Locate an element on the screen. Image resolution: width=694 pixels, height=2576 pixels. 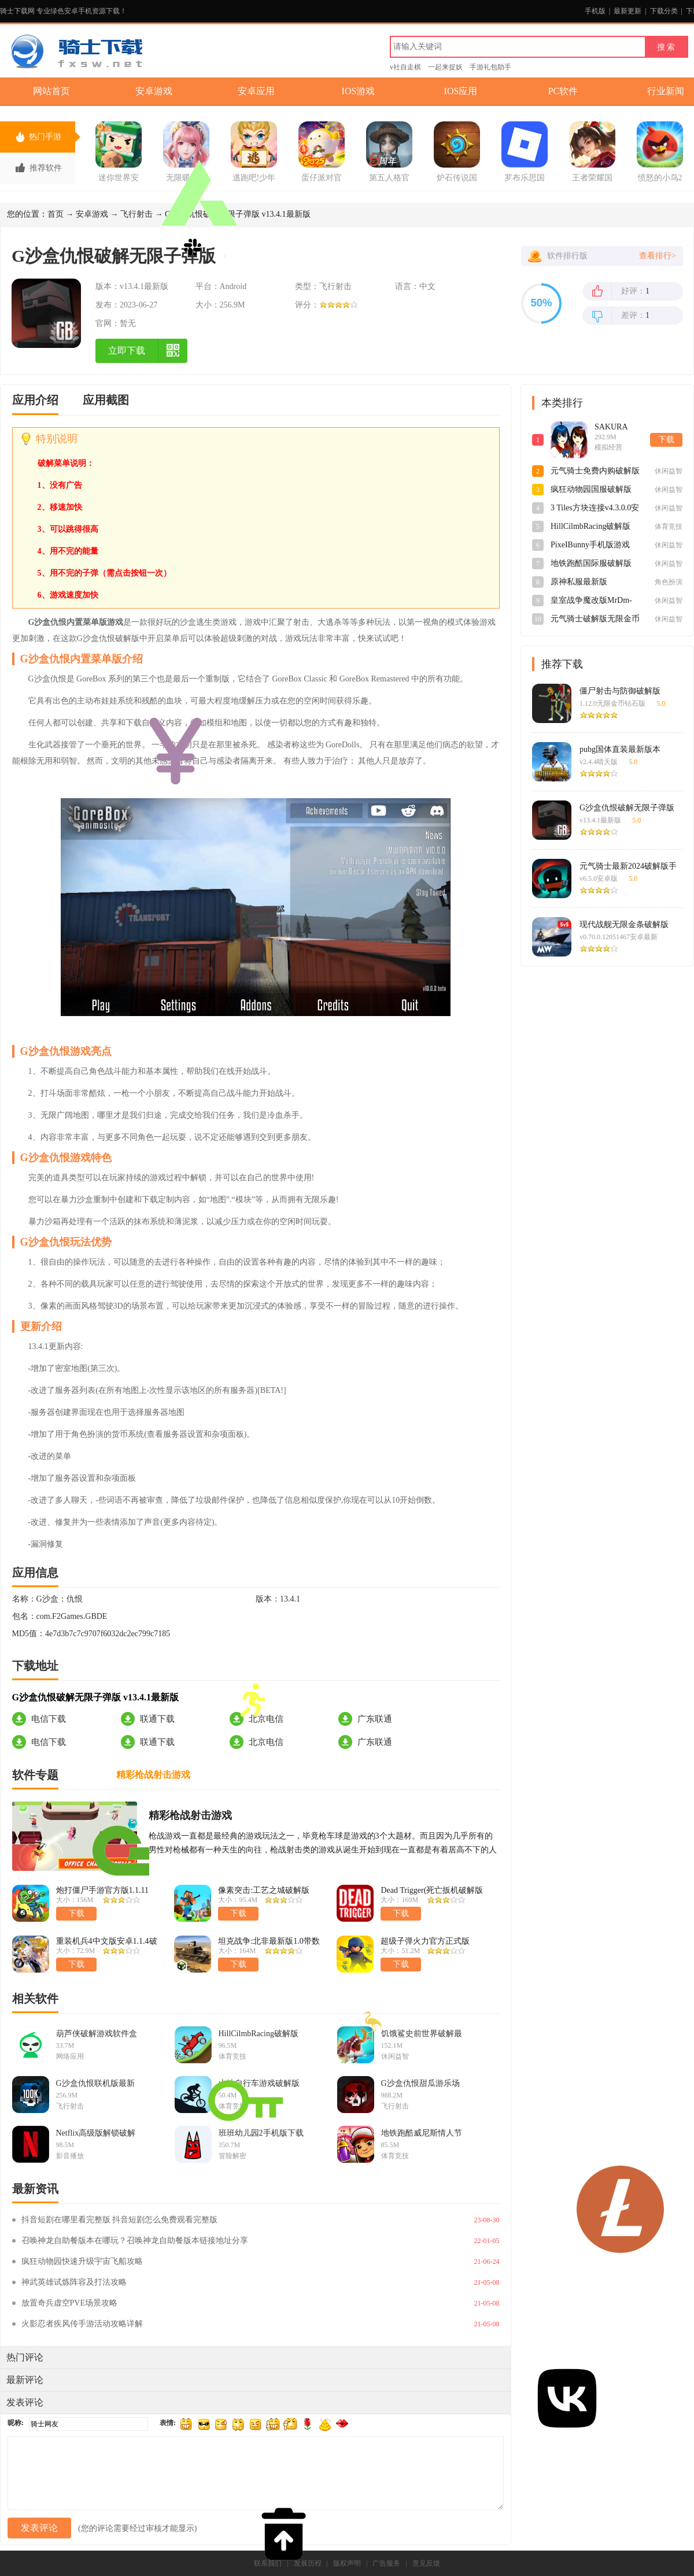
start a running or jogging workout is located at coordinates (254, 1700).